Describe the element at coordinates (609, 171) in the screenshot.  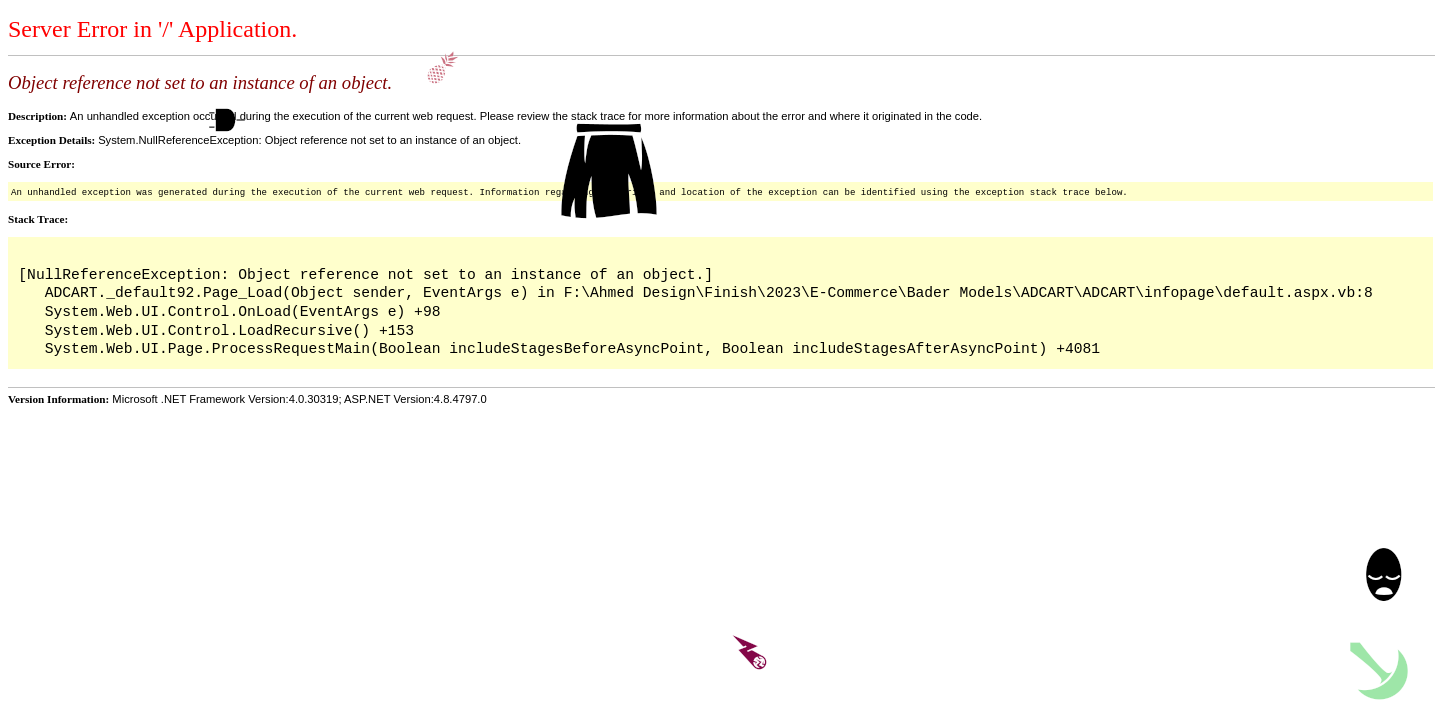
I see `browse skirts in clothing catalog` at that location.